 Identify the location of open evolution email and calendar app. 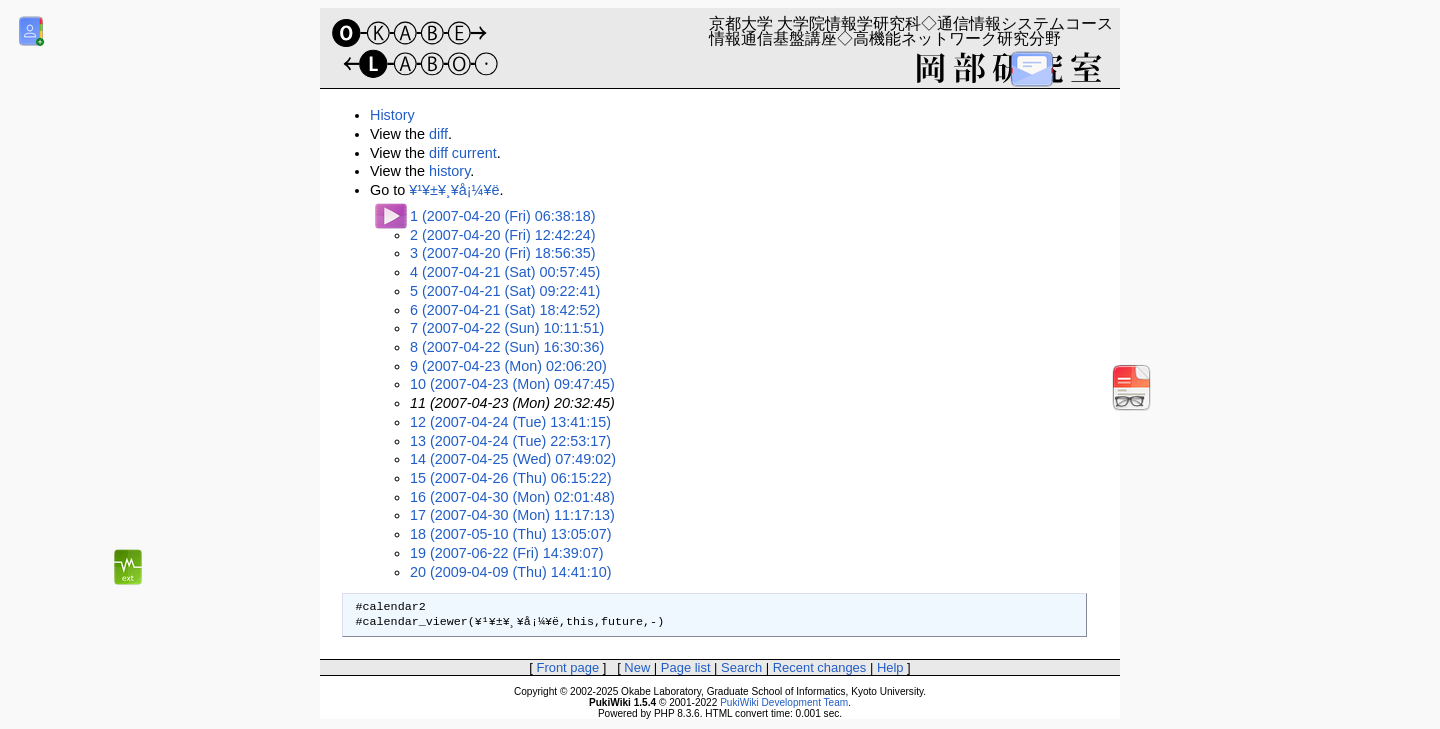
(1032, 69).